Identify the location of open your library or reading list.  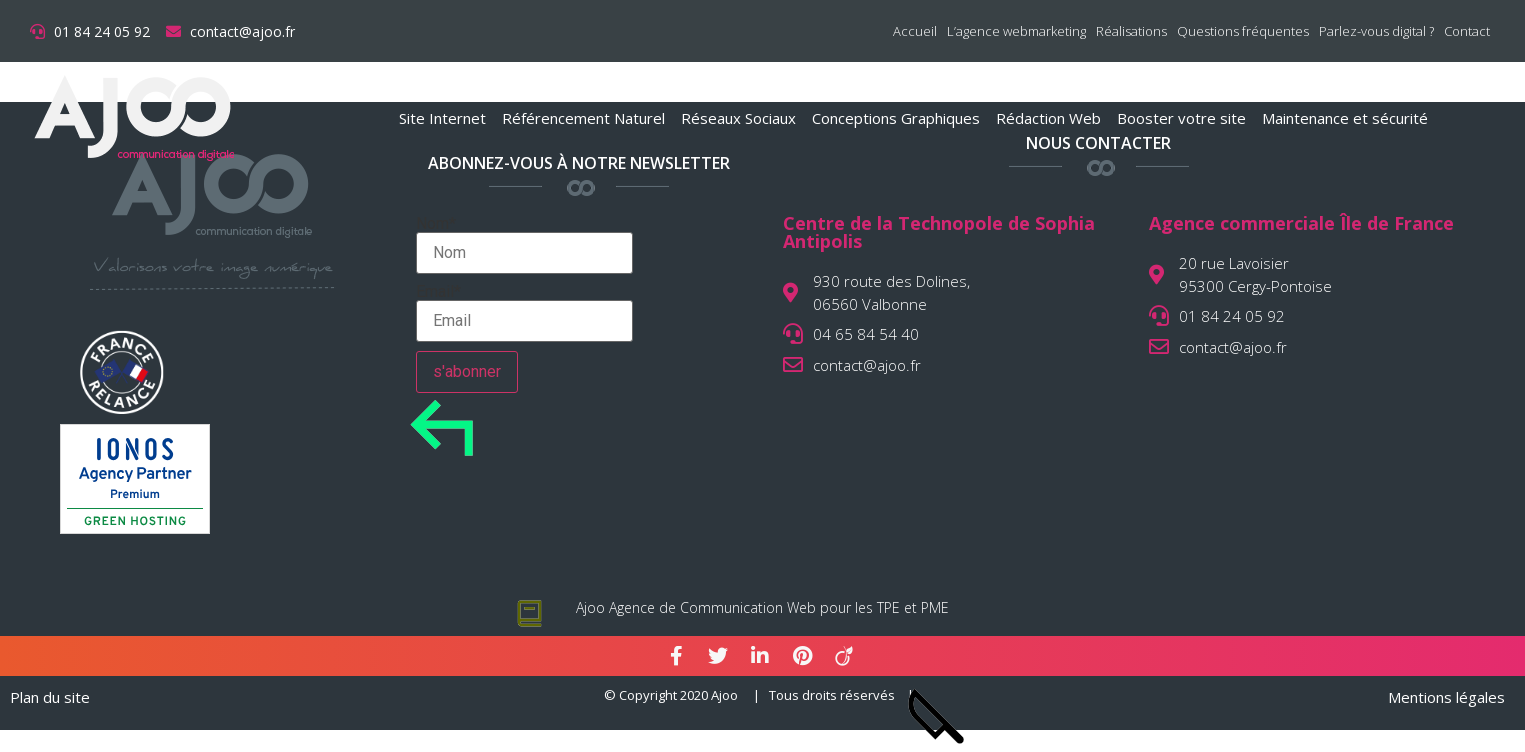
(529, 613).